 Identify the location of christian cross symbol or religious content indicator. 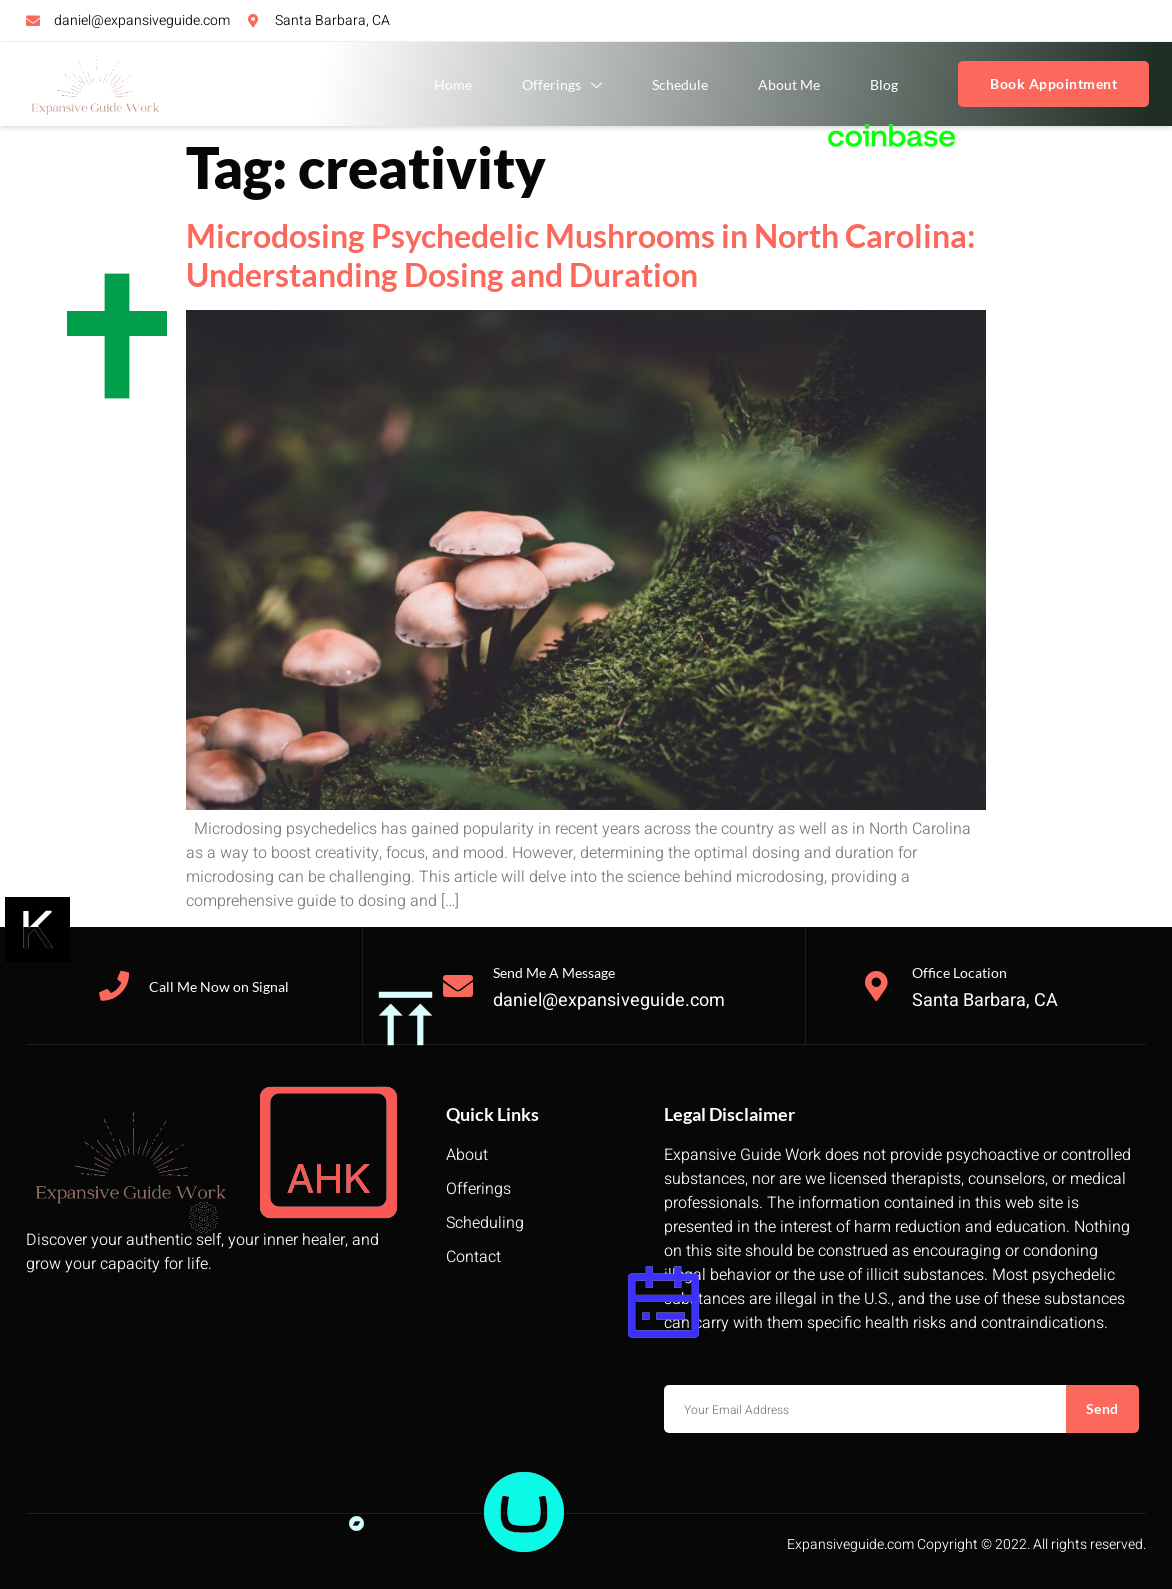
(117, 336).